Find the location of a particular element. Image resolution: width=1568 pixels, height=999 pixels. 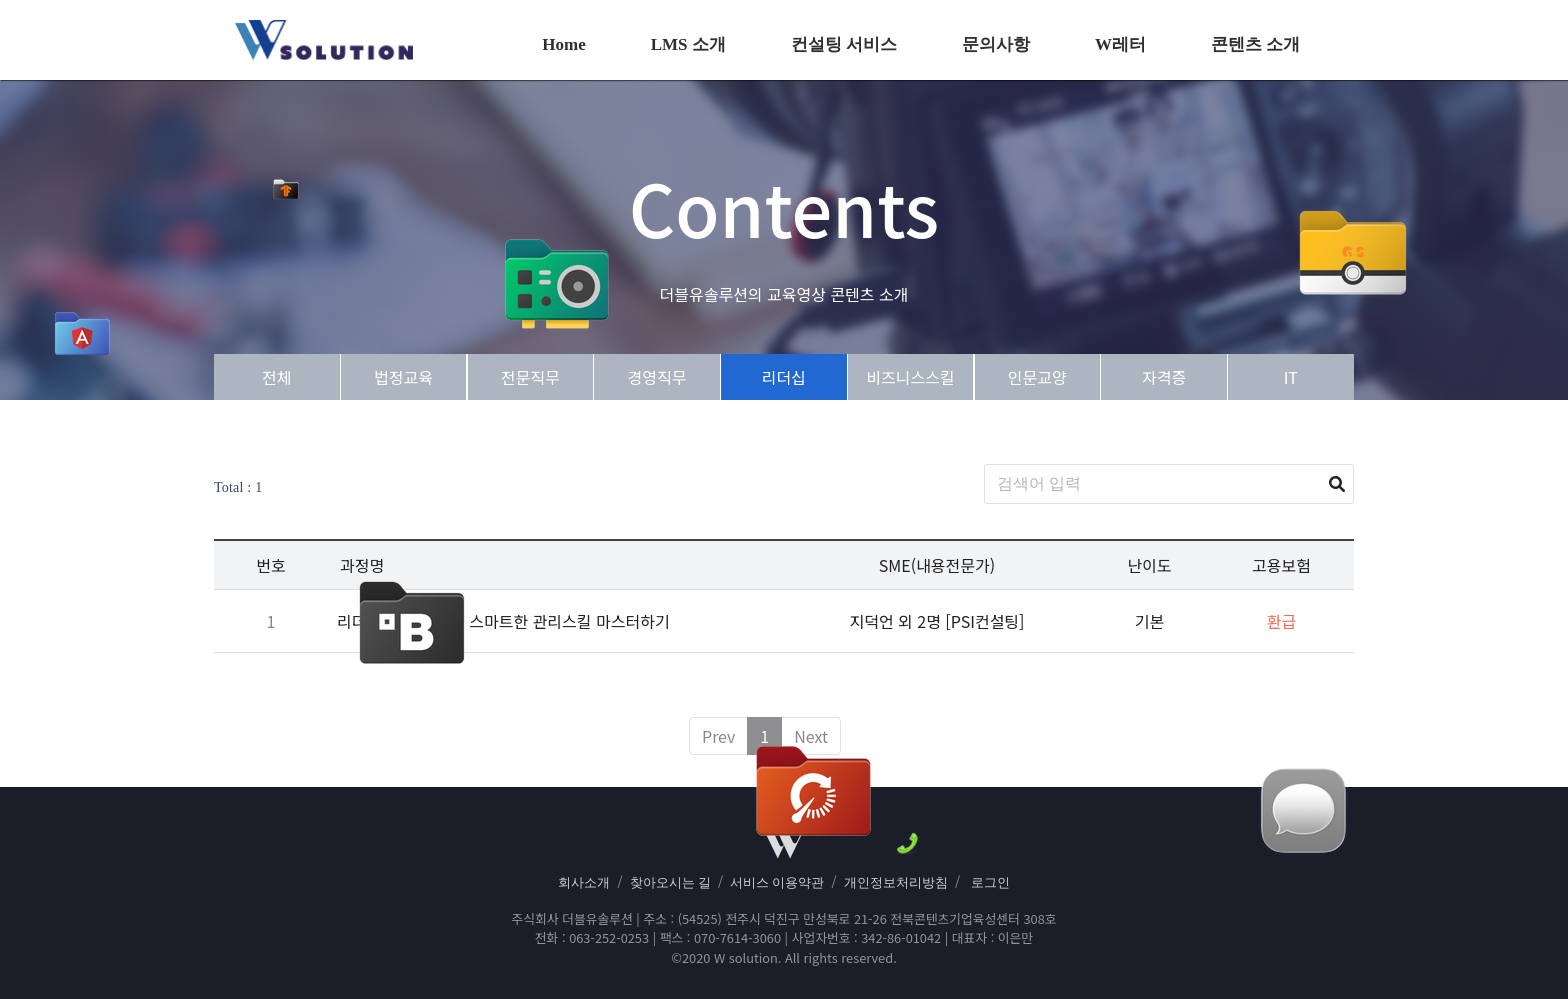

open bethesda.net game files folder is located at coordinates (411, 625).